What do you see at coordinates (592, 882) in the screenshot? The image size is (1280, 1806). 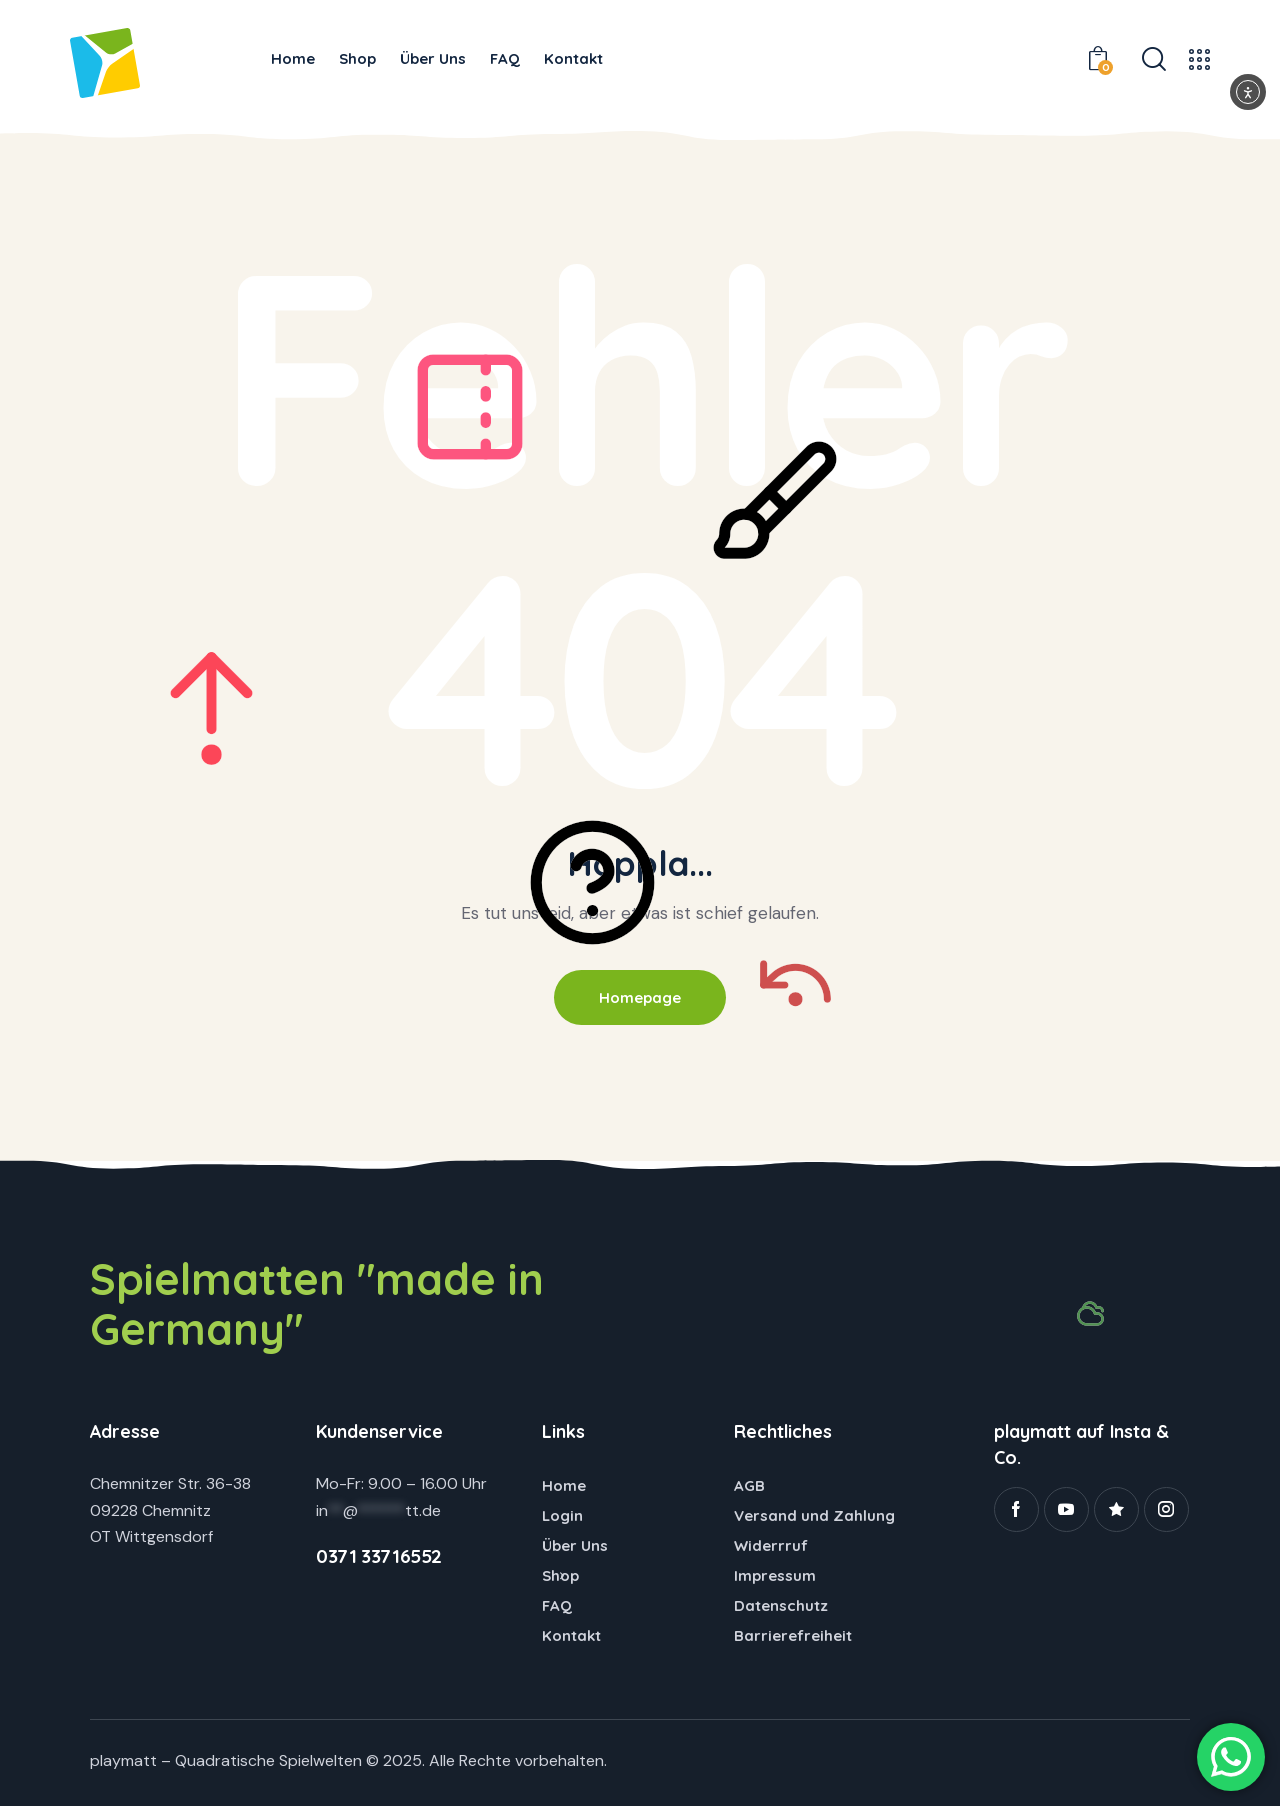 I see `access help or support information` at bounding box center [592, 882].